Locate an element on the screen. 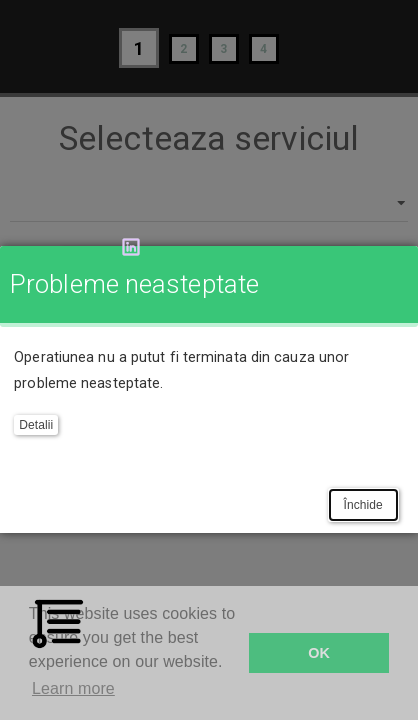 The width and height of the screenshot is (418, 720). adjust window blinds or shades is located at coordinates (59, 624).